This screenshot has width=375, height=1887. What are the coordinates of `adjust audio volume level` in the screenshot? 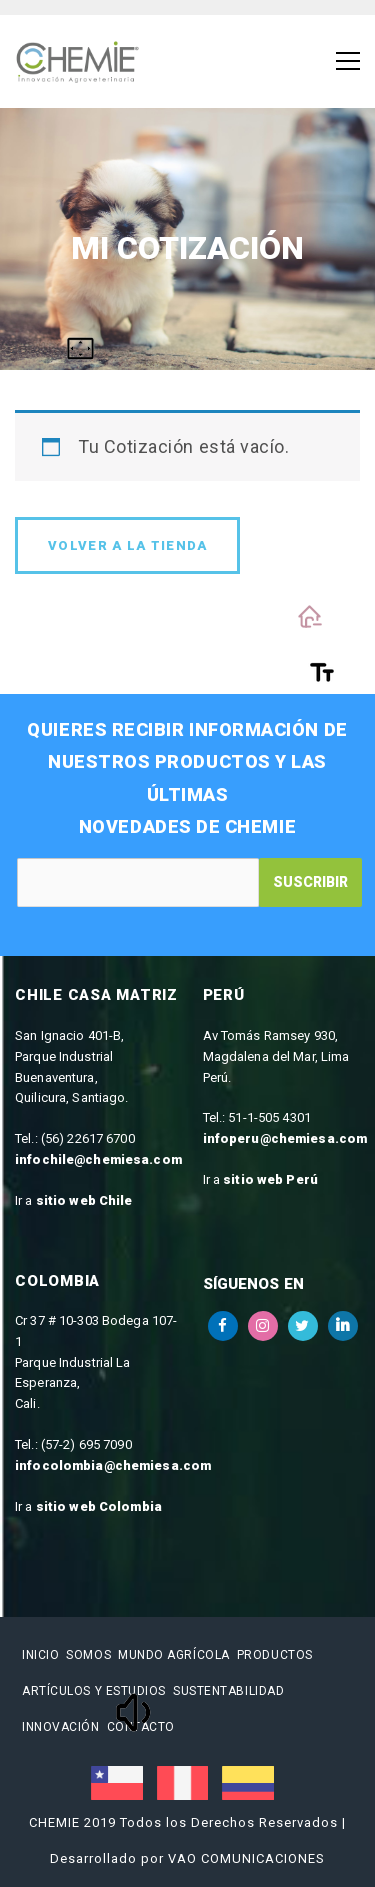 It's located at (137, 1712).